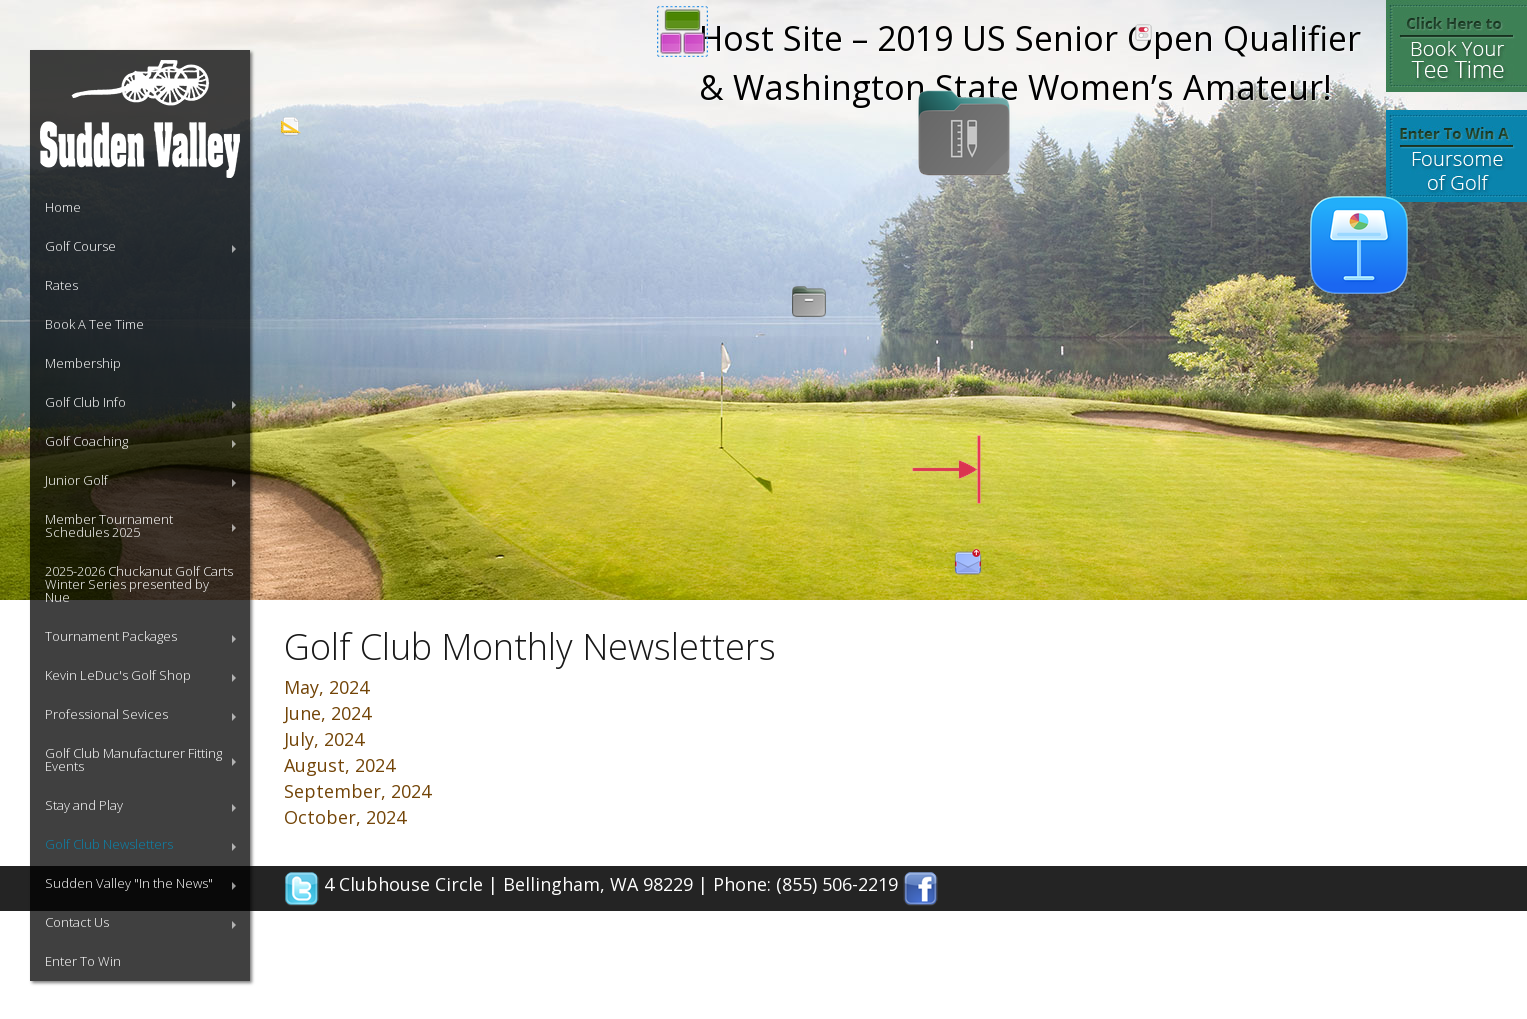 This screenshot has height=1019, width=1527. I want to click on go to the last item or page, so click(946, 469).